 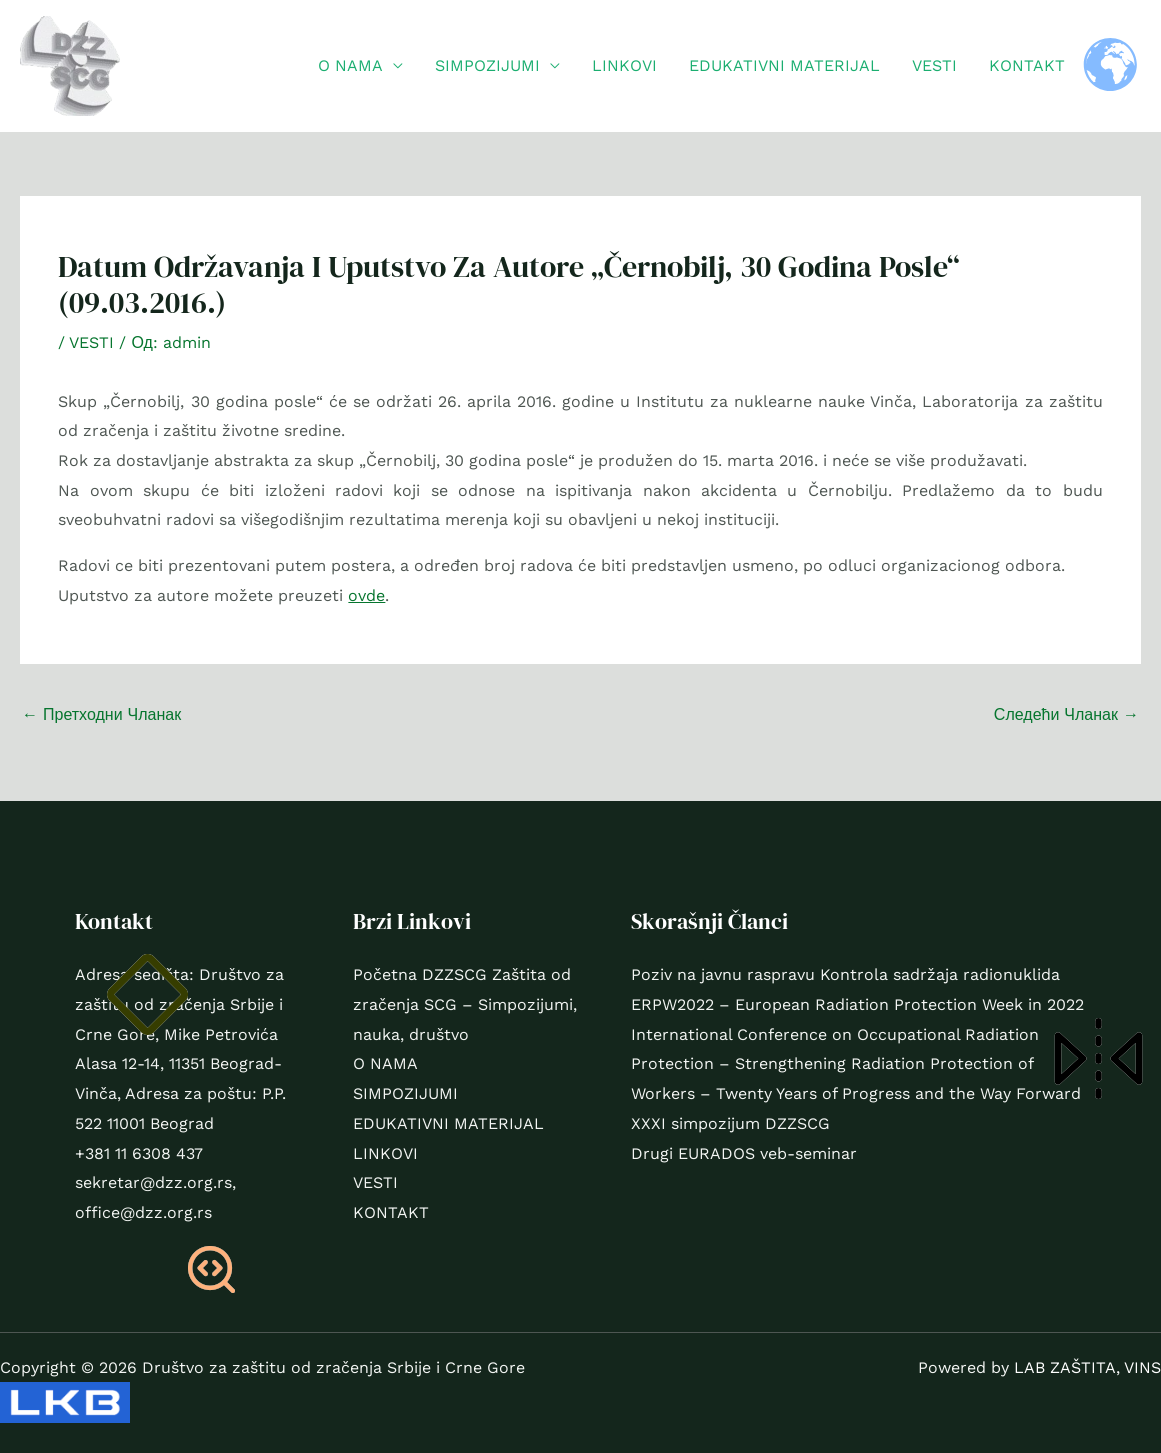 What do you see at coordinates (147, 994) in the screenshot?
I see `indicates premium or special status` at bounding box center [147, 994].